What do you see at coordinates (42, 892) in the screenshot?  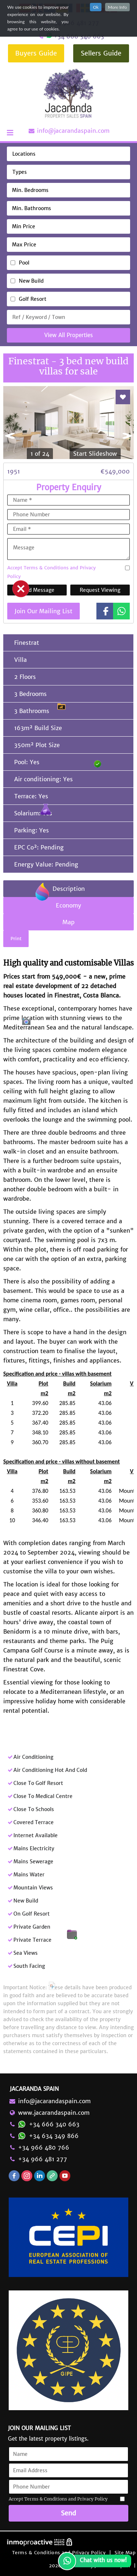 I see `open Paint 3D application` at bounding box center [42, 892].